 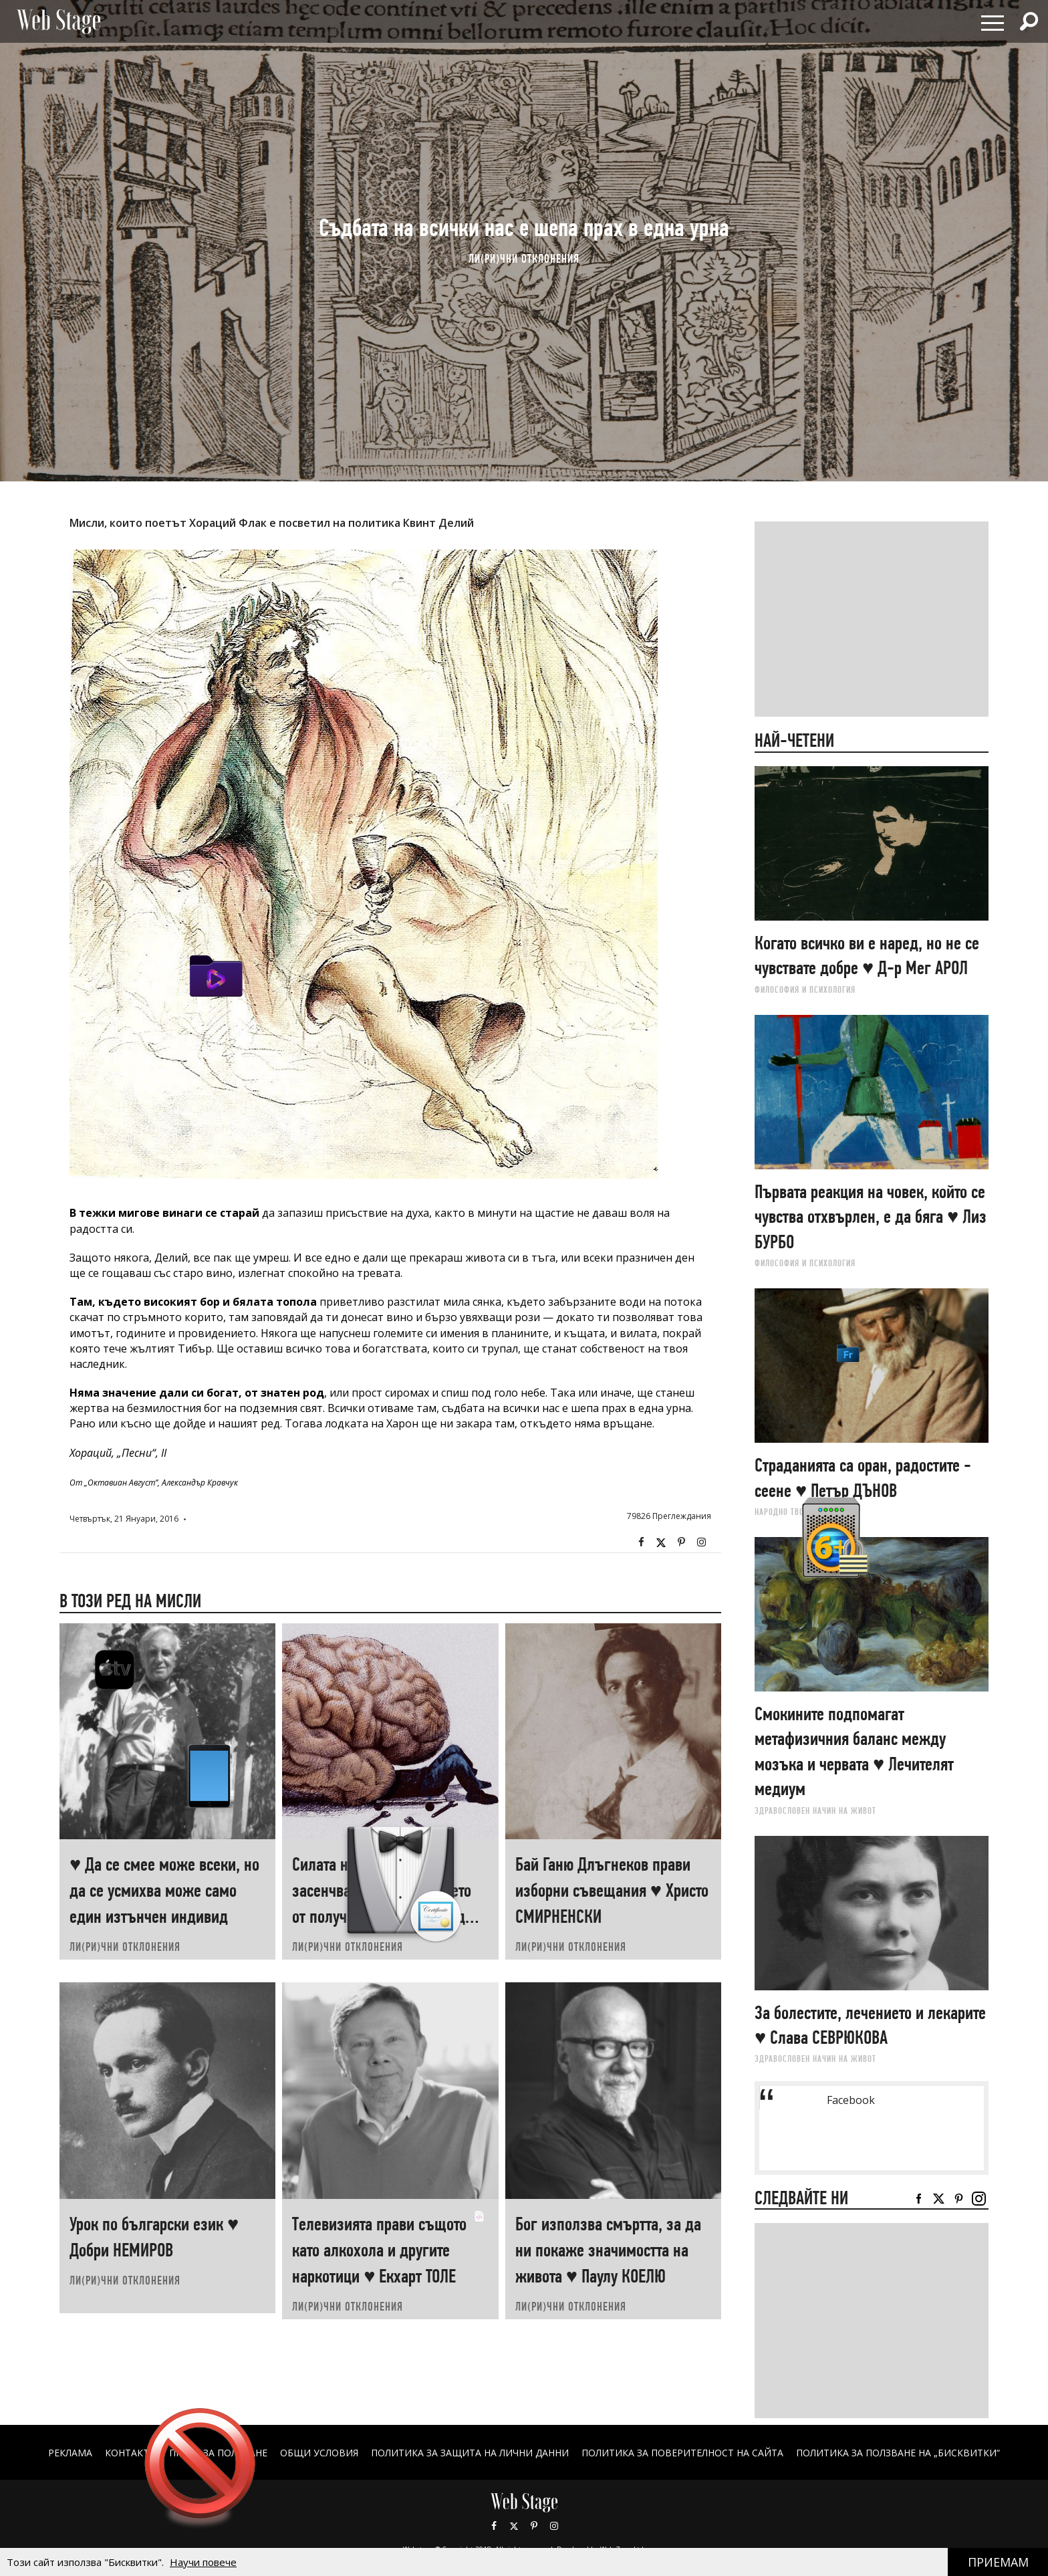 I want to click on an xml file type indicator, so click(x=479, y=2216).